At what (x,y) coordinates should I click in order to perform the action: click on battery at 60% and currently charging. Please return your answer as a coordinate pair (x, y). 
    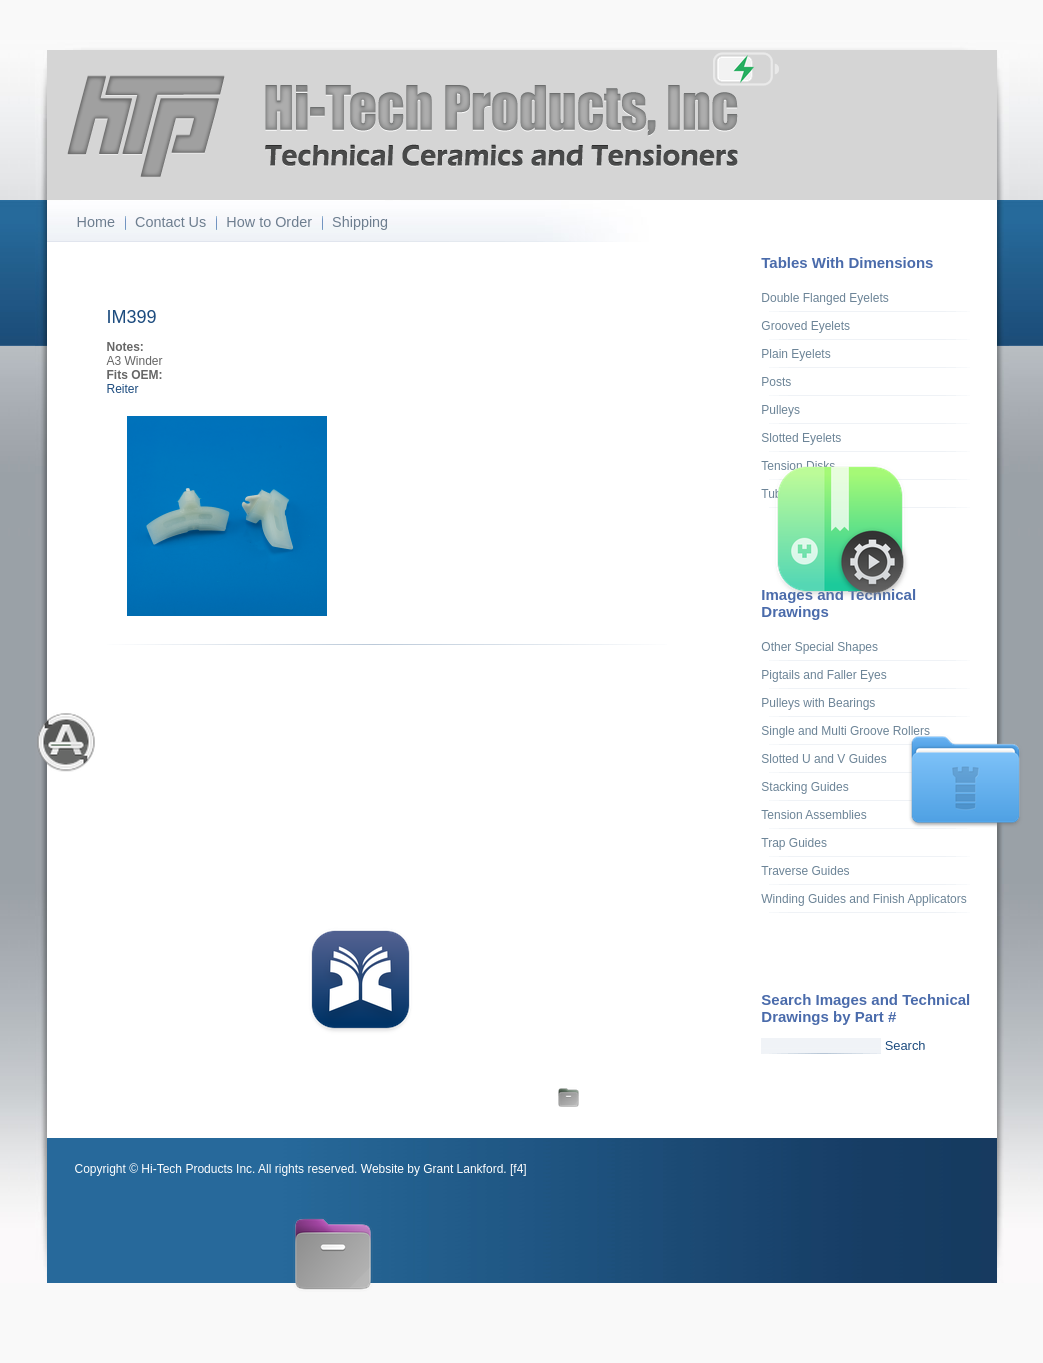
    Looking at the image, I should click on (746, 69).